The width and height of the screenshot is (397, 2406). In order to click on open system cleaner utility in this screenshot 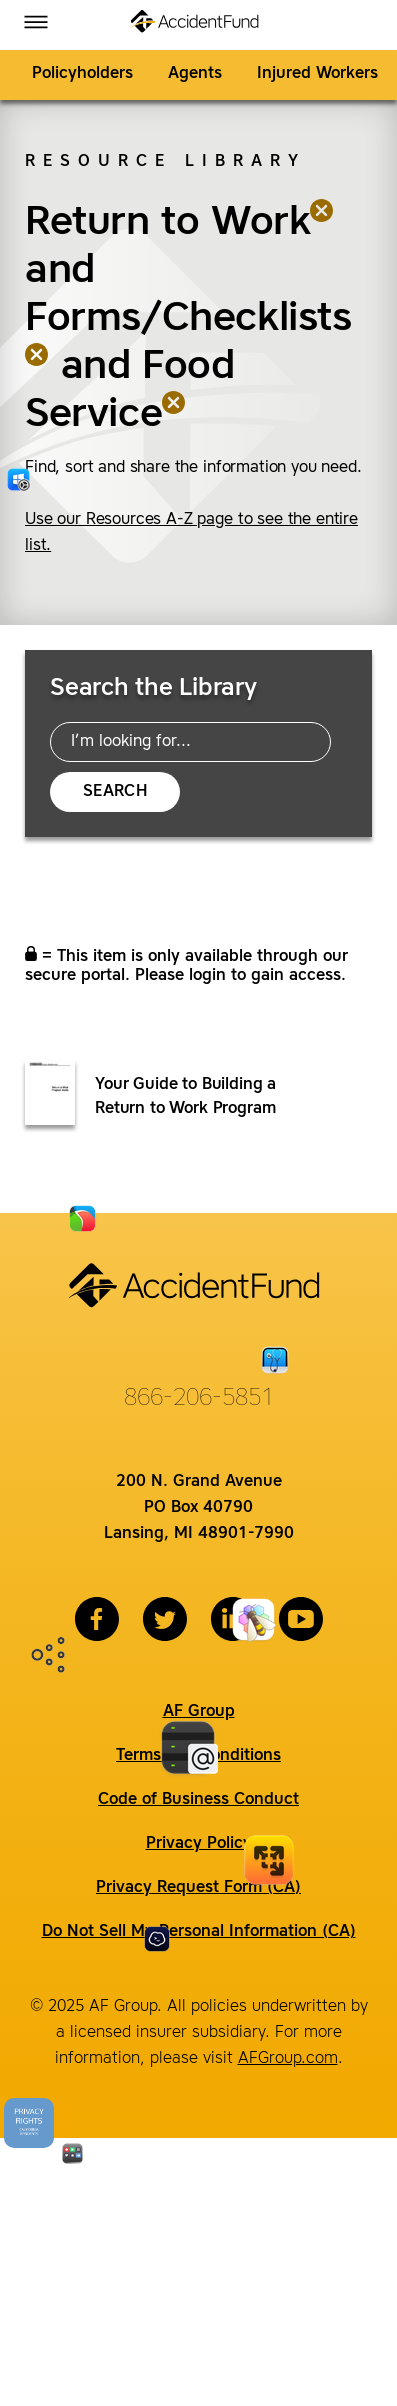, I will do `click(275, 1360)`.